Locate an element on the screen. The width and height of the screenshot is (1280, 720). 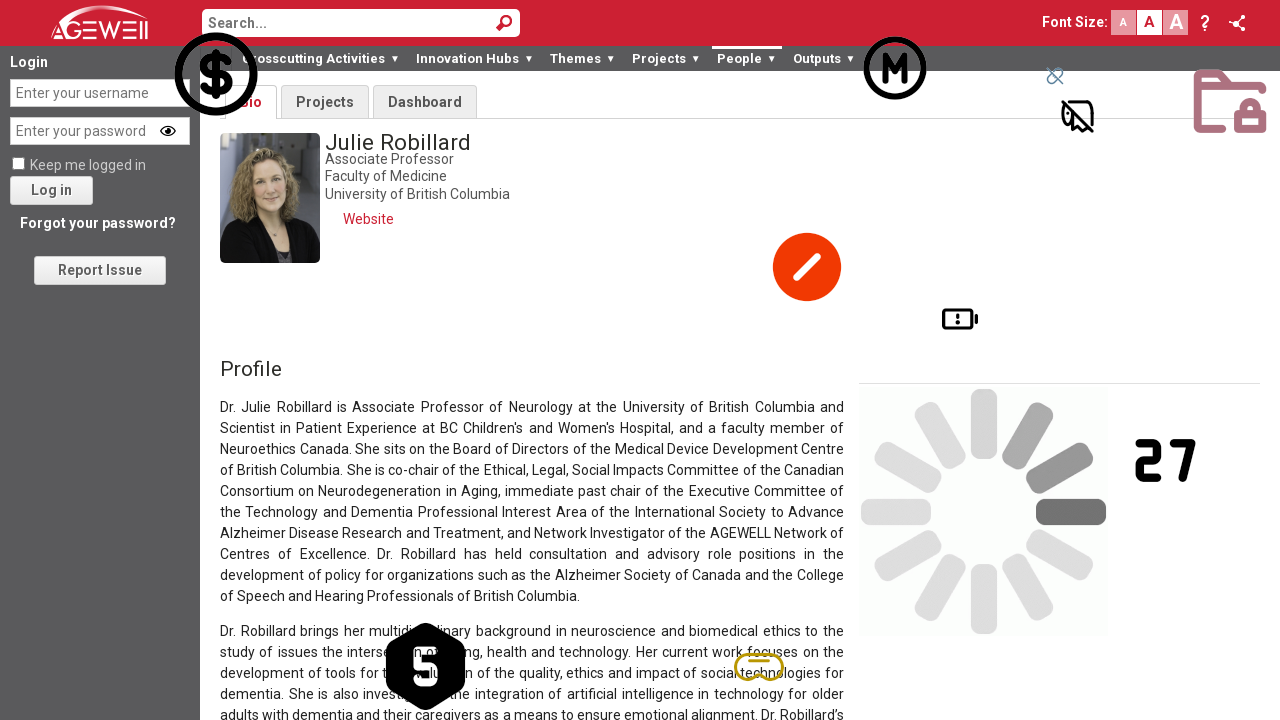
indicates toilet paper is out of stock is located at coordinates (1077, 116).